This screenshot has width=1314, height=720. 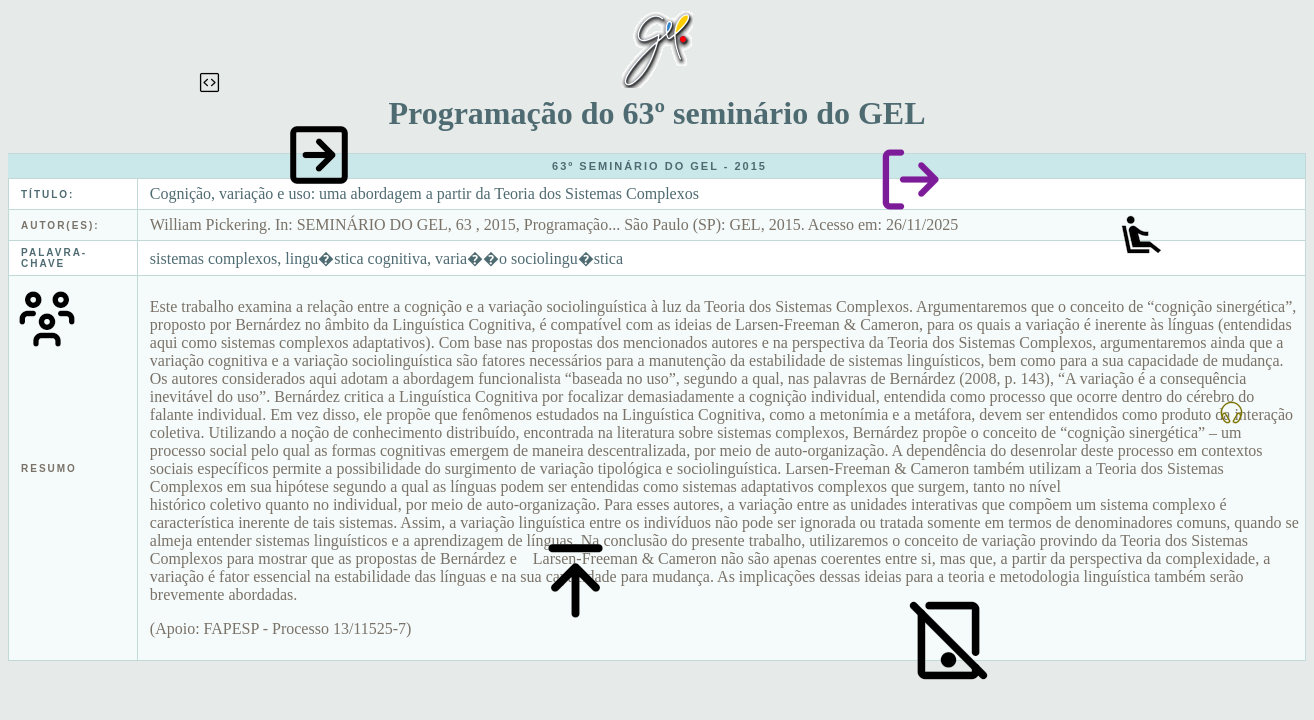 What do you see at coordinates (1231, 412) in the screenshot?
I see `contact customer support` at bounding box center [1231, 412].